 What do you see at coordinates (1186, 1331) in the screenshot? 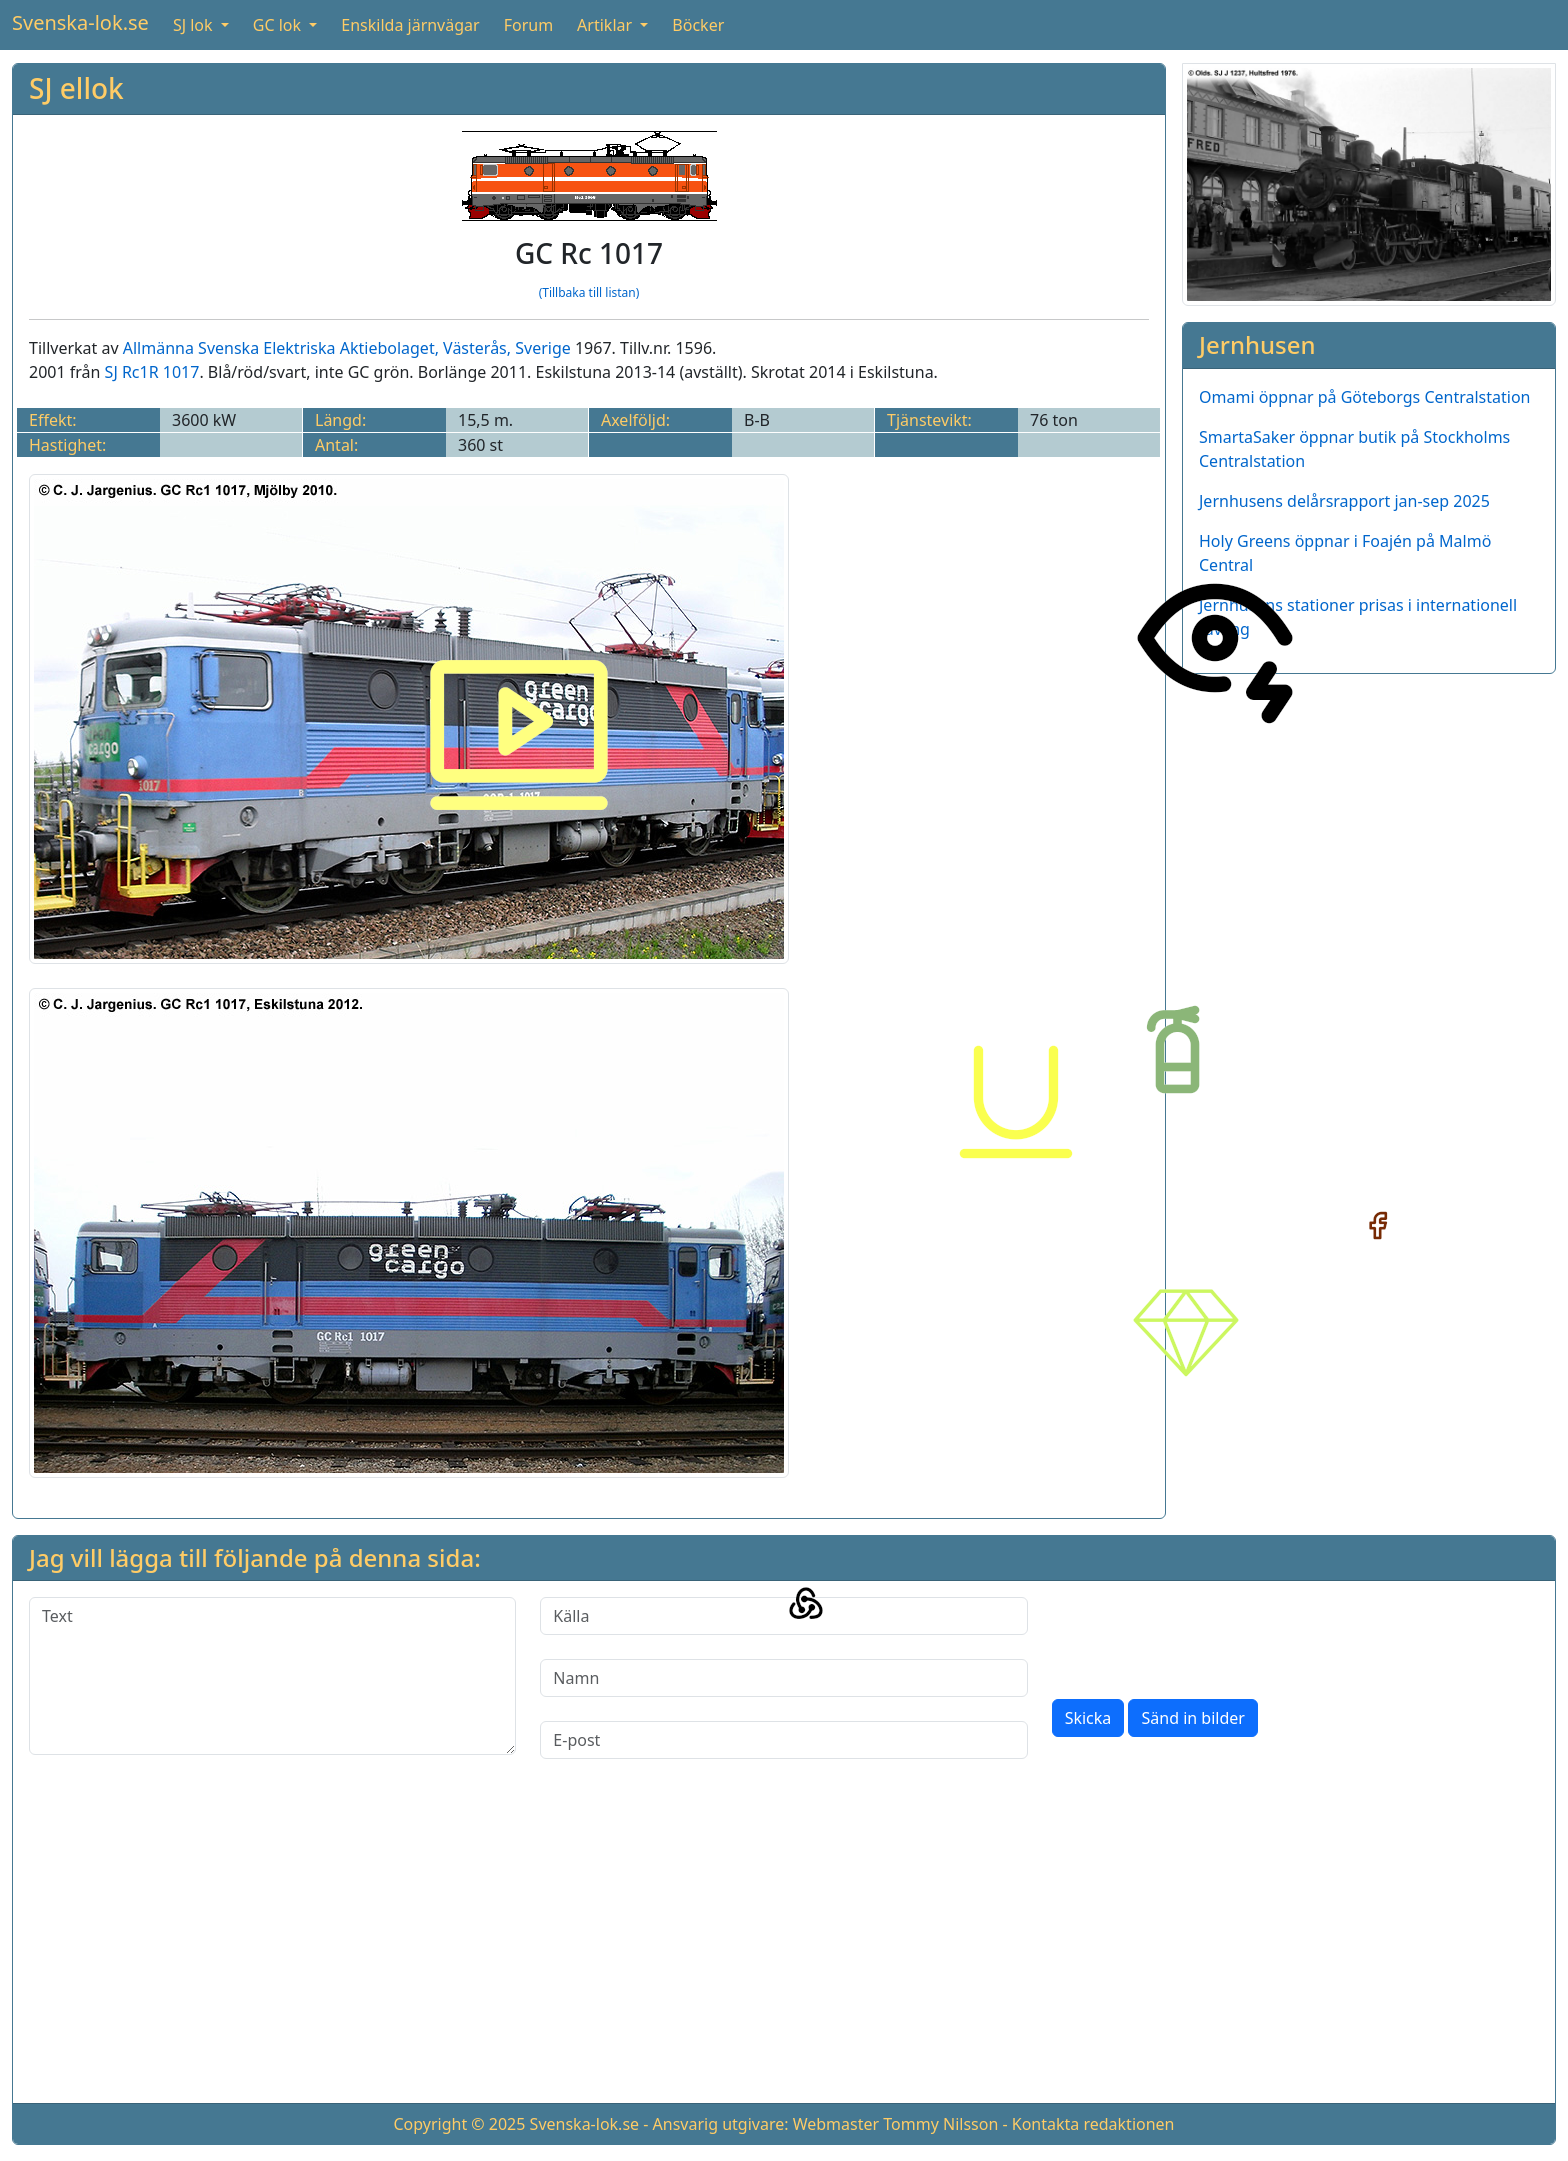
I see `open sketch design app` at bounding box center [1186, 1331].